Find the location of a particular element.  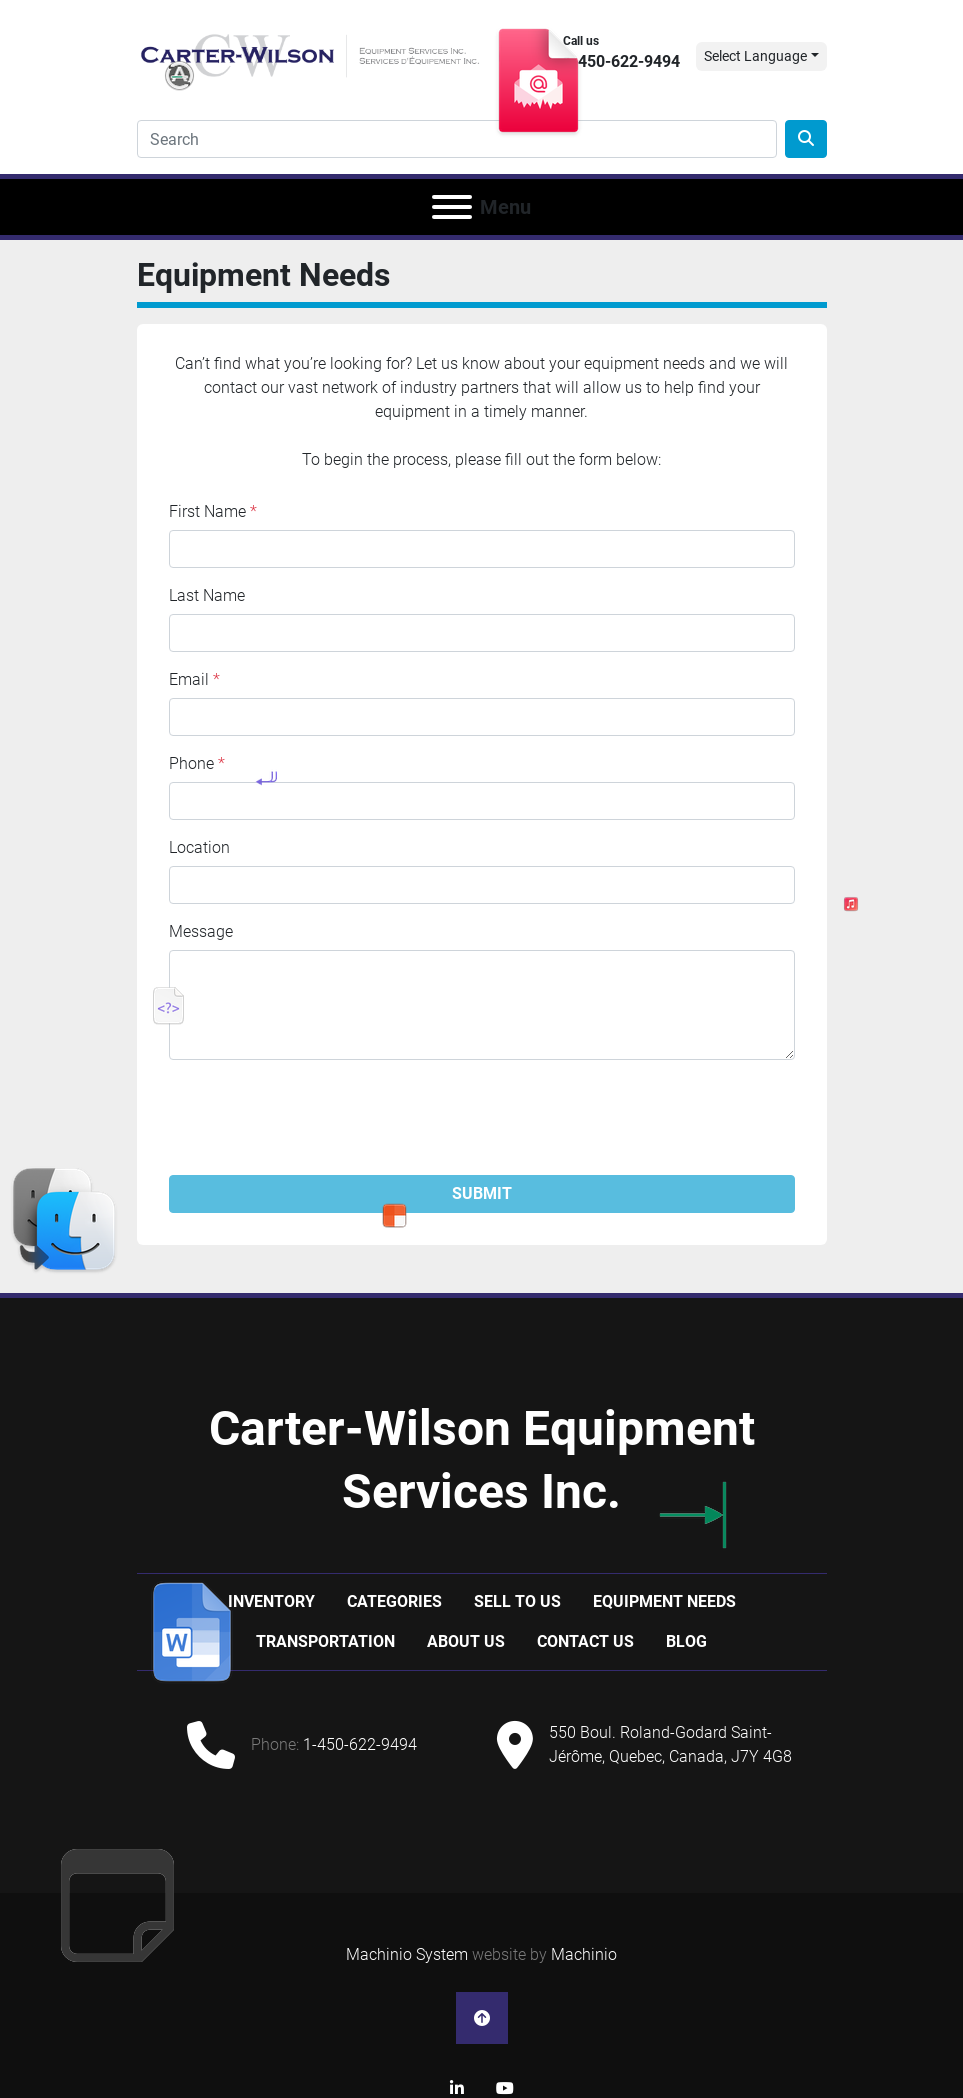

microsoft word document file is located at coordinates (192, 1632).